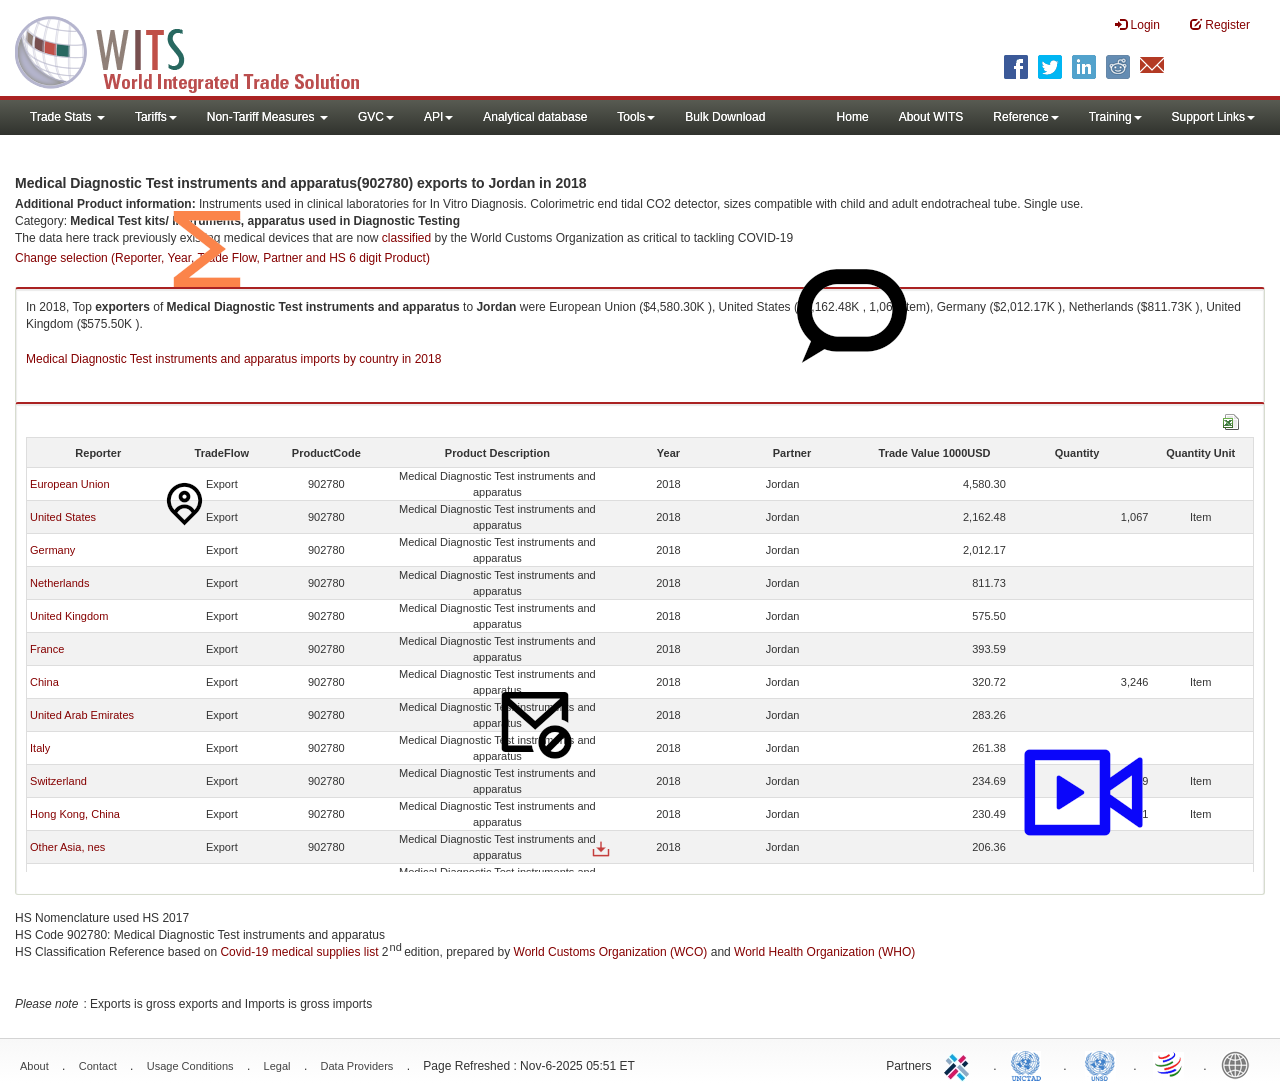  Describe the element at coordinates (1083, 792) in the screenshot. I see `start a live broadcast or stream` at that location.